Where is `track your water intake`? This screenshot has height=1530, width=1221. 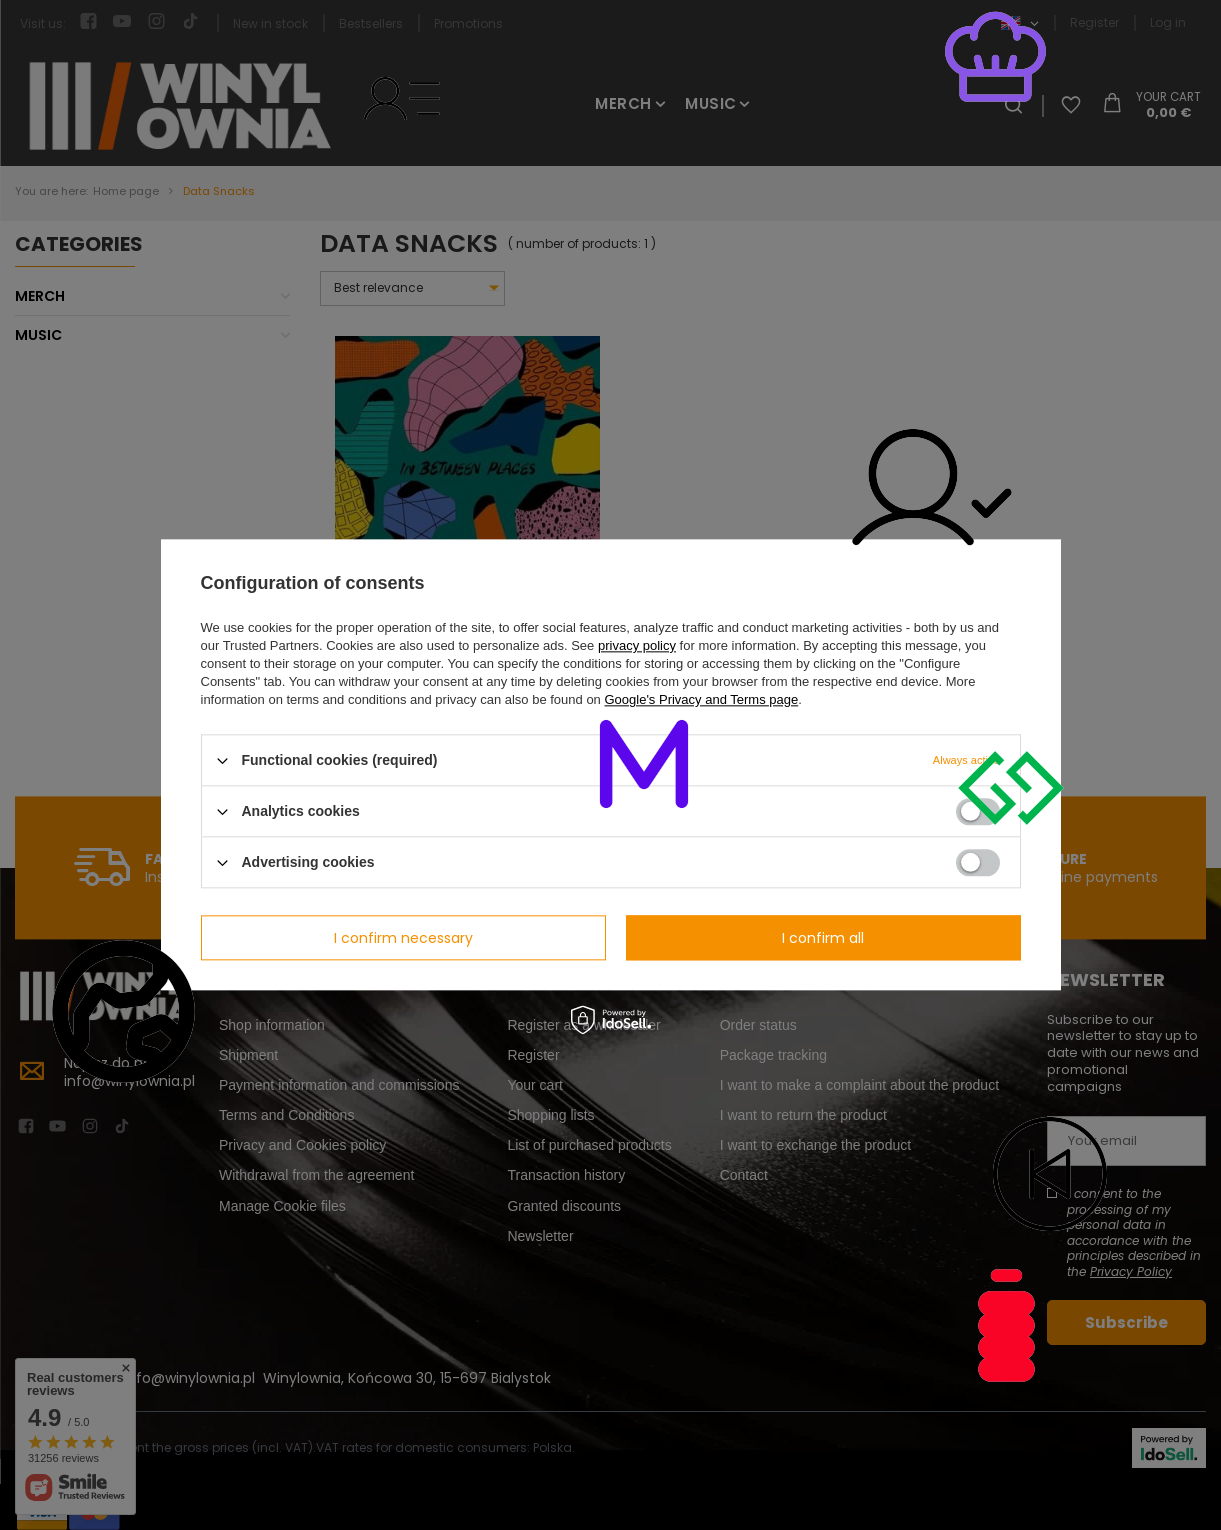
track your water intake is located at coordinates (1006, 1325).